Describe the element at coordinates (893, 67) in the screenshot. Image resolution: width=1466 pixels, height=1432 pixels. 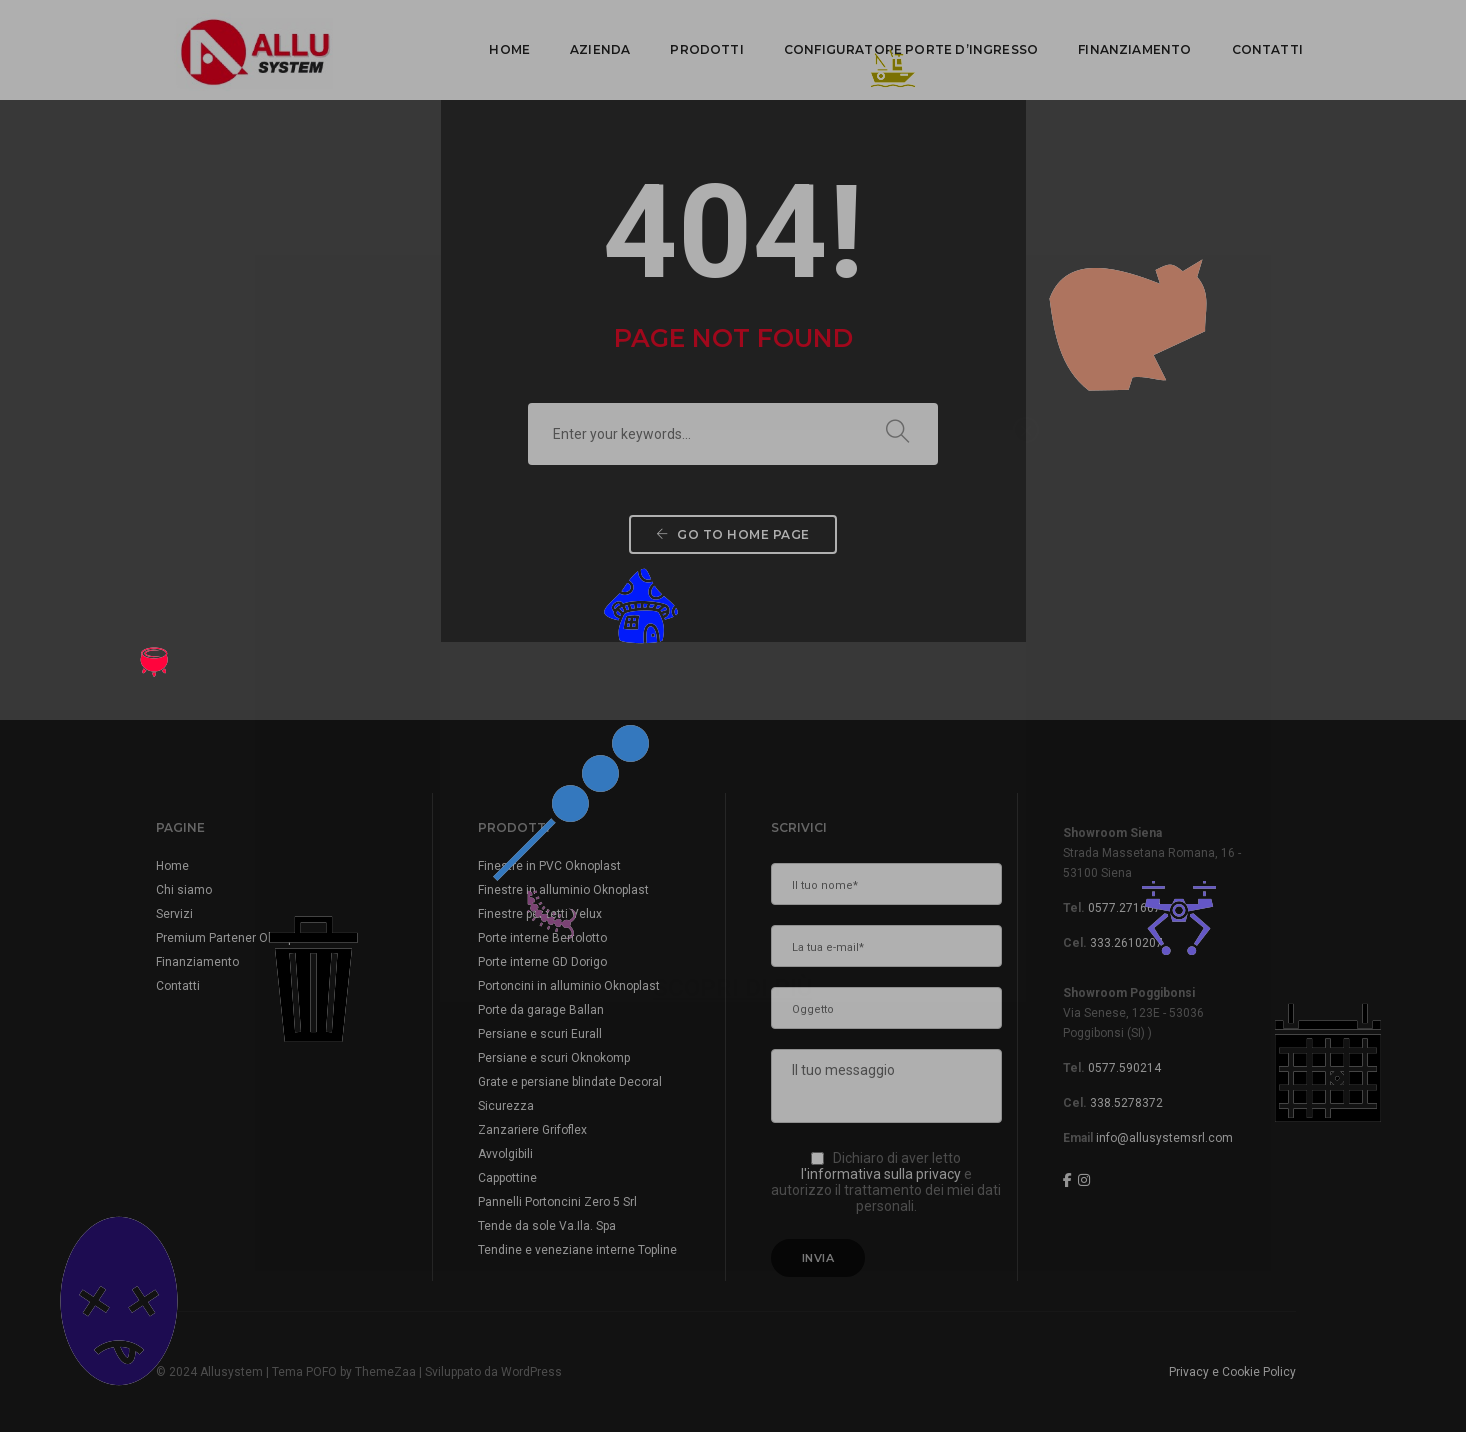
I see `access fishing or maritime activities` at that location.